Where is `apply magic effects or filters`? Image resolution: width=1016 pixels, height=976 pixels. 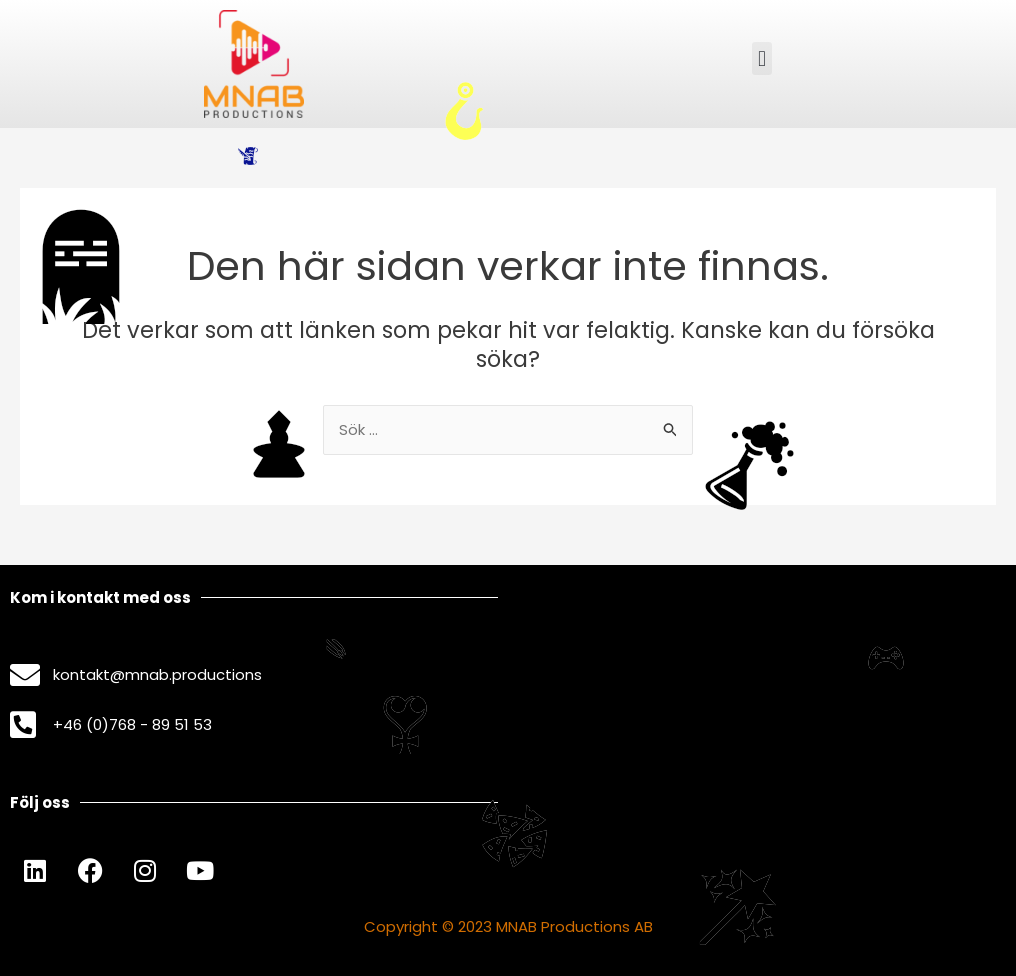
apply magic effects or filters is located at coordinates (738, 907).